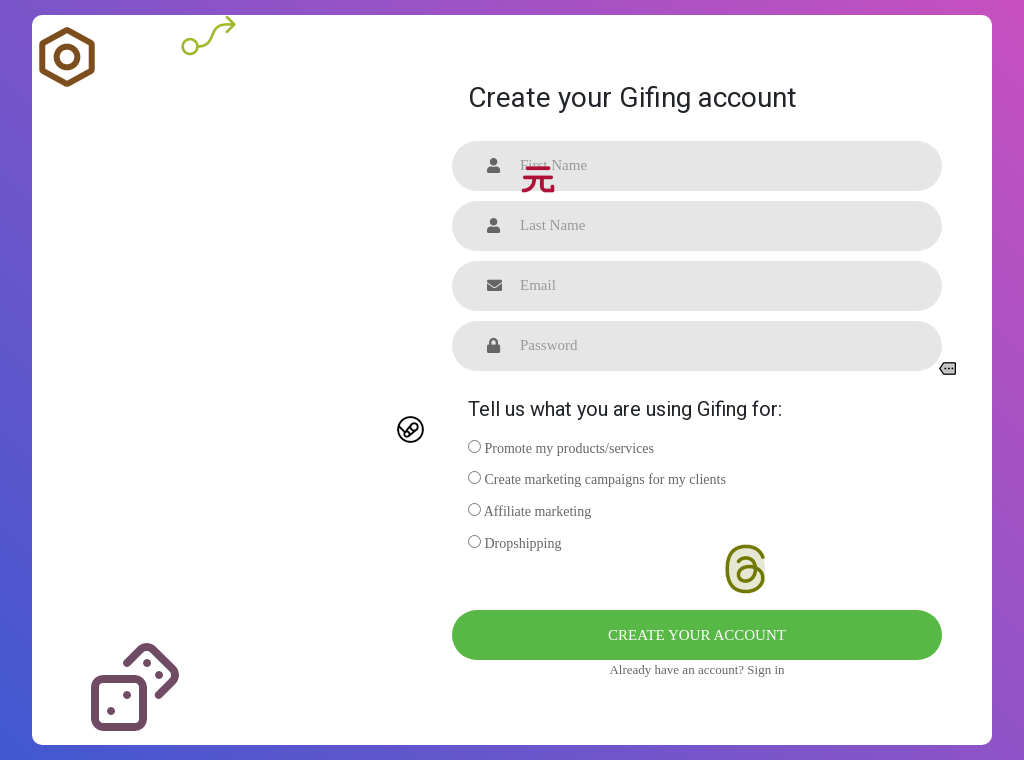 This screenshot has height=760, width=1024. Describe the element at coordinates (538, 180) in the screenshot. I see `indicates chinese yuan currency` at that location.